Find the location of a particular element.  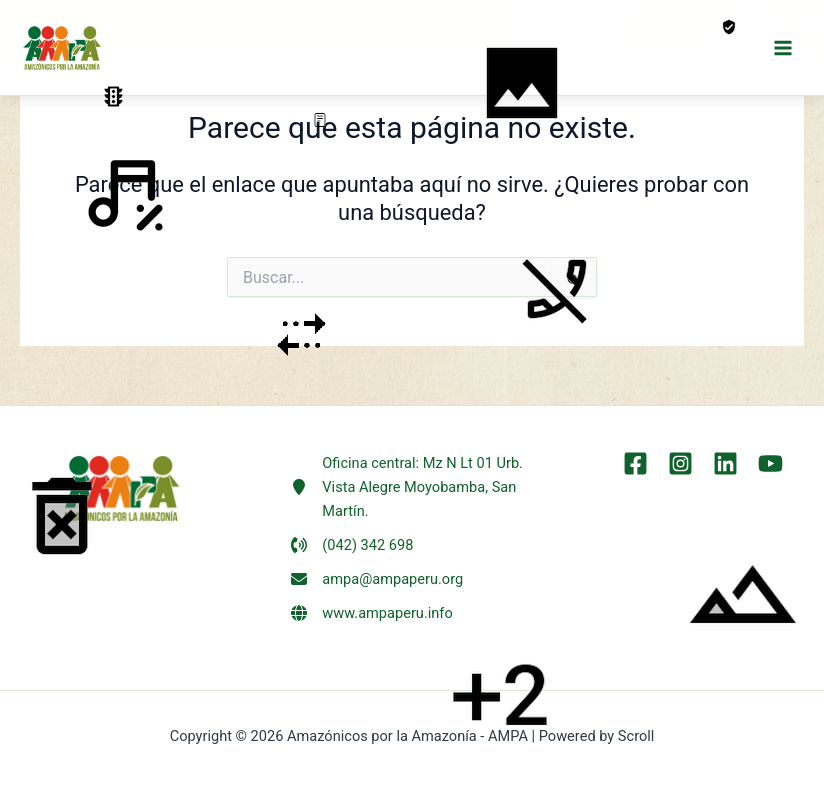

indicates multiple stops on a route is located at coordinates (301, 334).